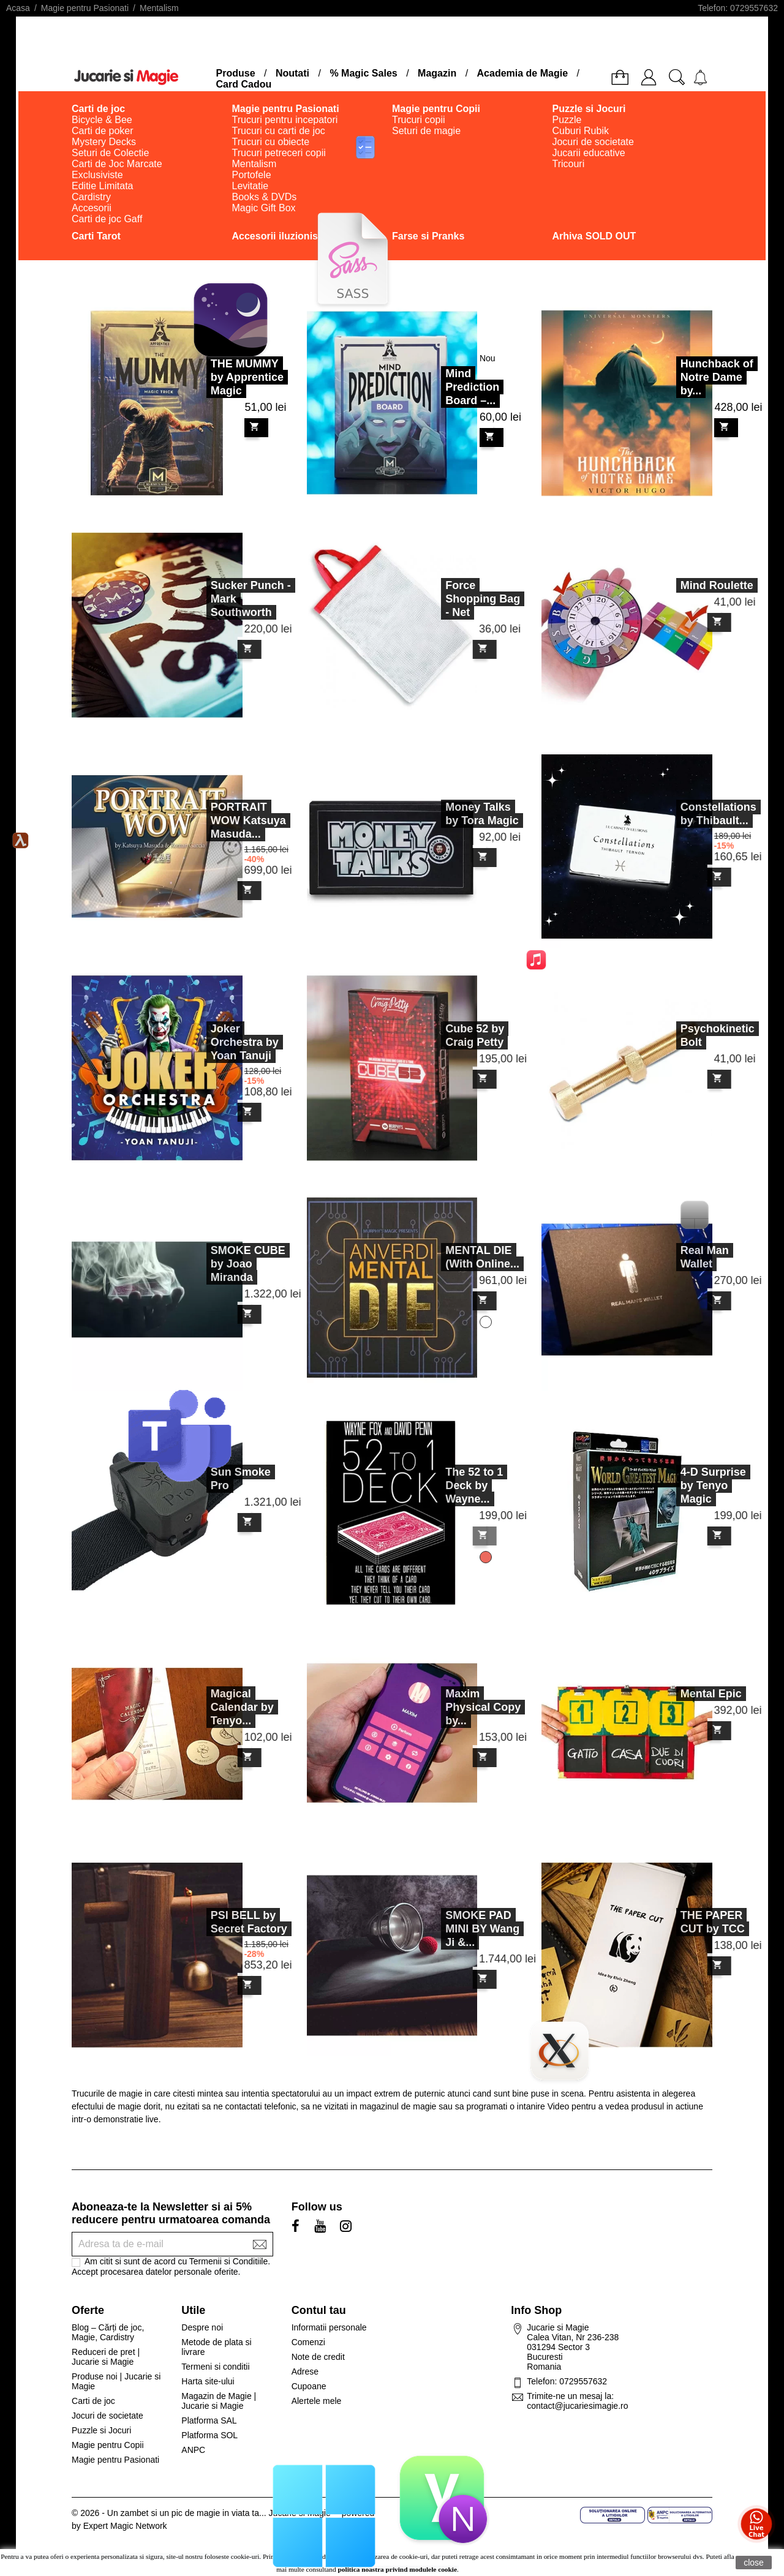 The image size is (784, 2576). I want to click on open microsoft teams, so click(179, 1436).